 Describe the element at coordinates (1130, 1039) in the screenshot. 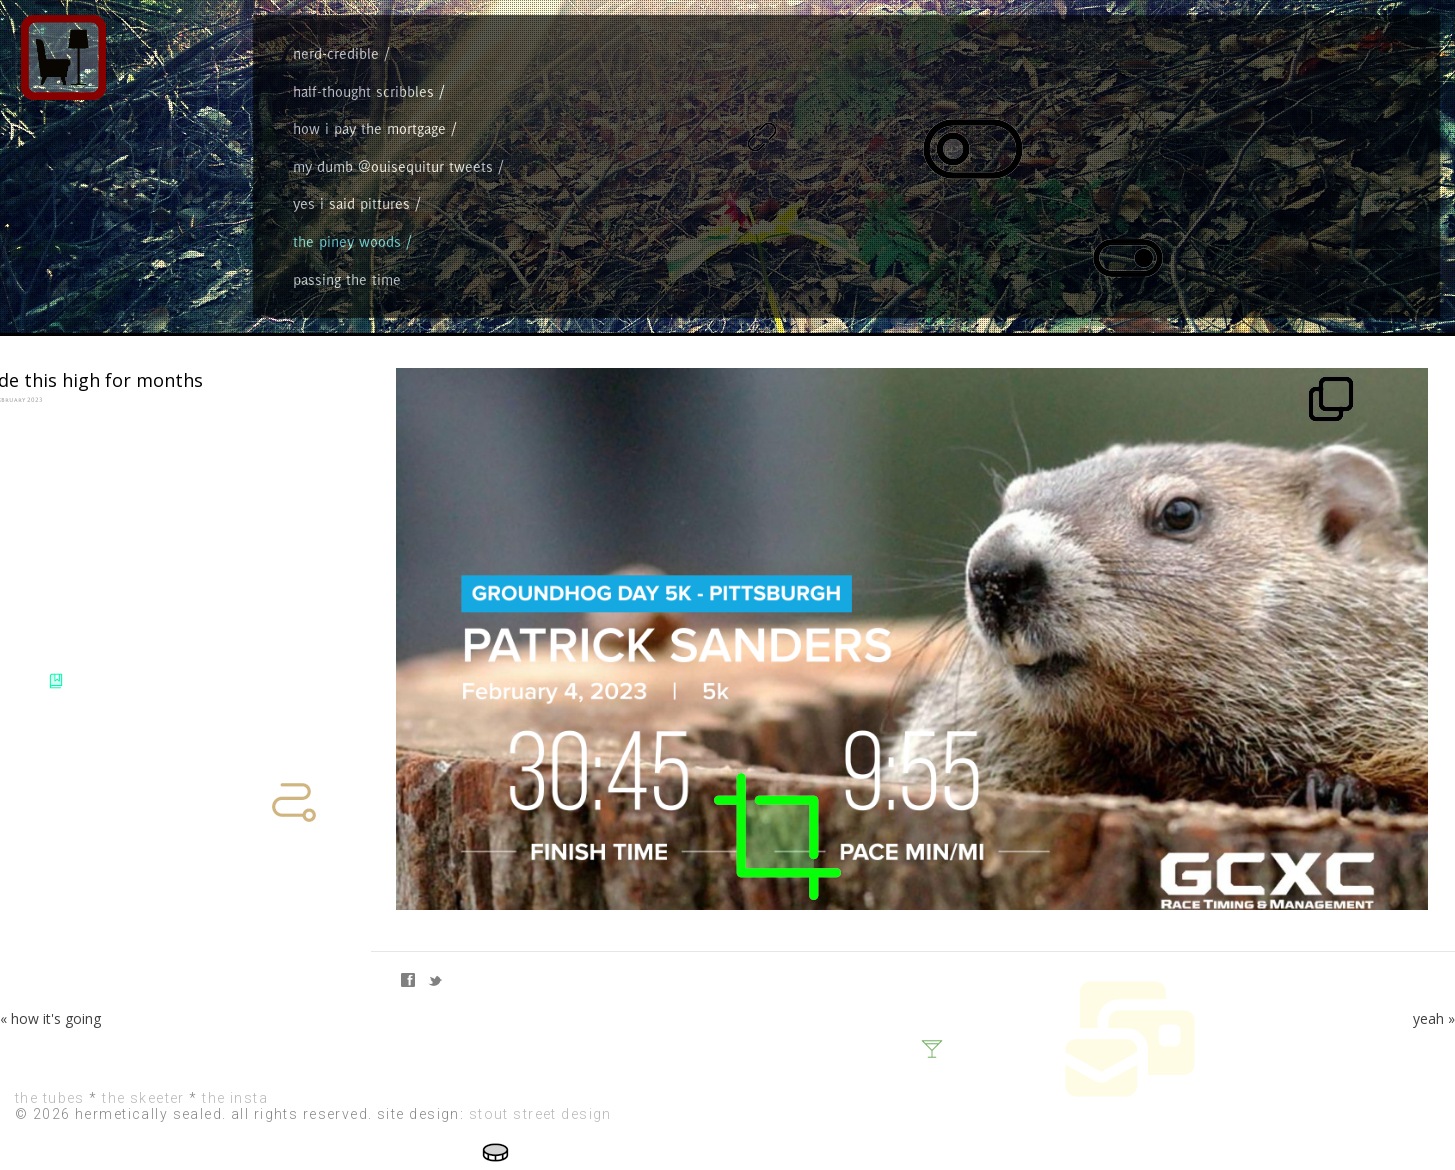

I see `access bulk mail or mass messaging` at that location.